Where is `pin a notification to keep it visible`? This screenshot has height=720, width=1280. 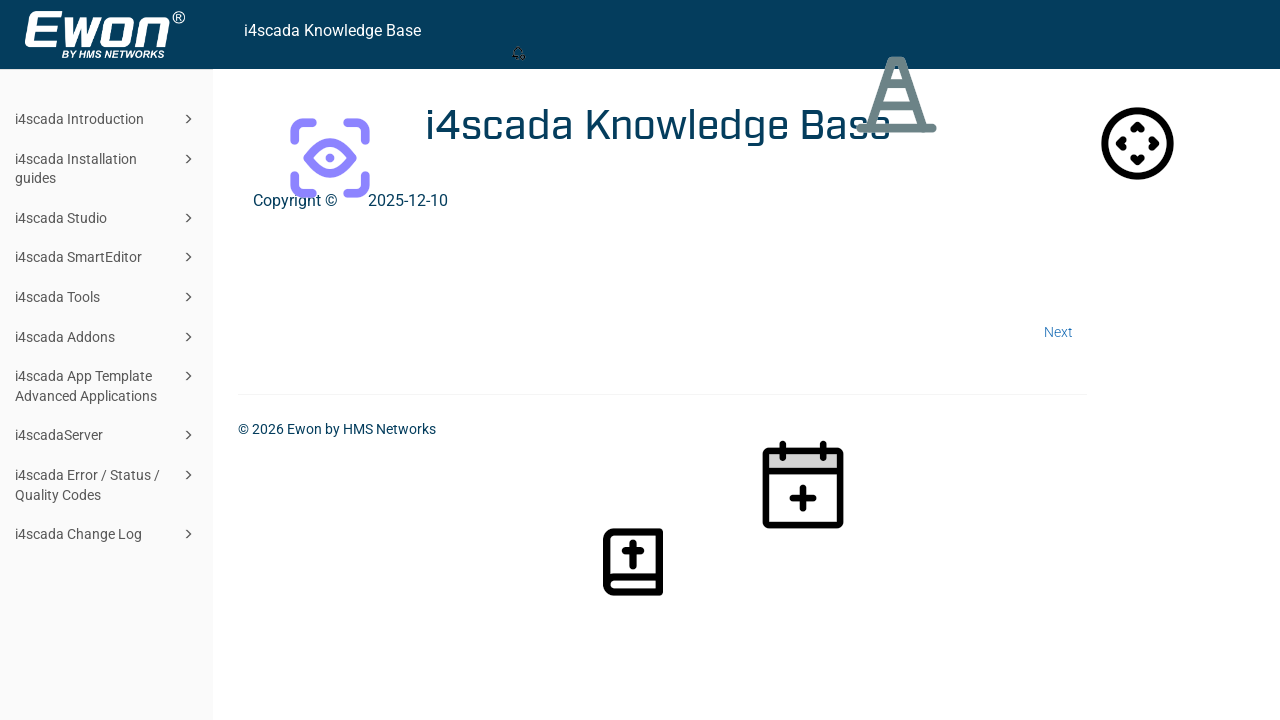
pin a notification to keep it visible is located at coordinates (518, 53).